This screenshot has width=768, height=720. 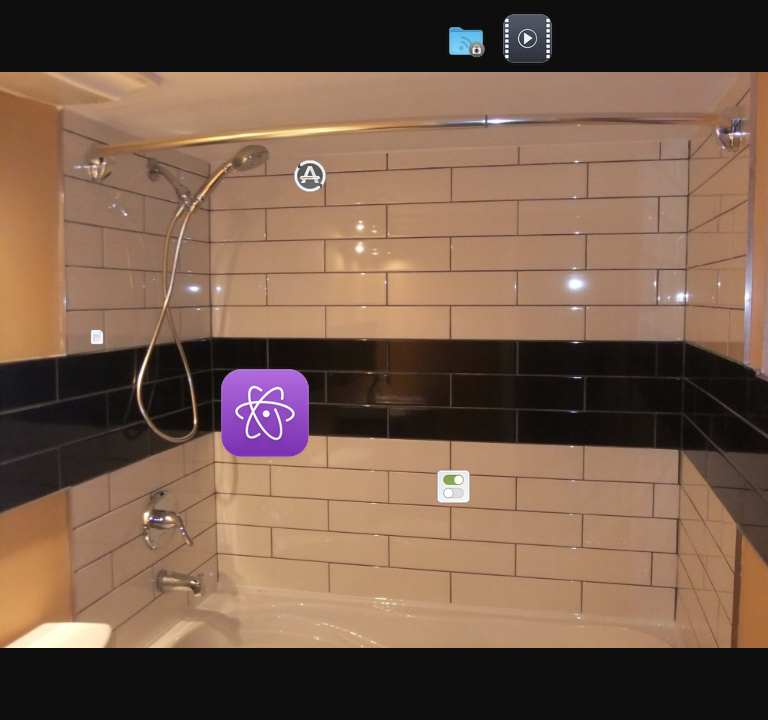 I want to click on open system settings or preferences, so click(x=453, y=486).